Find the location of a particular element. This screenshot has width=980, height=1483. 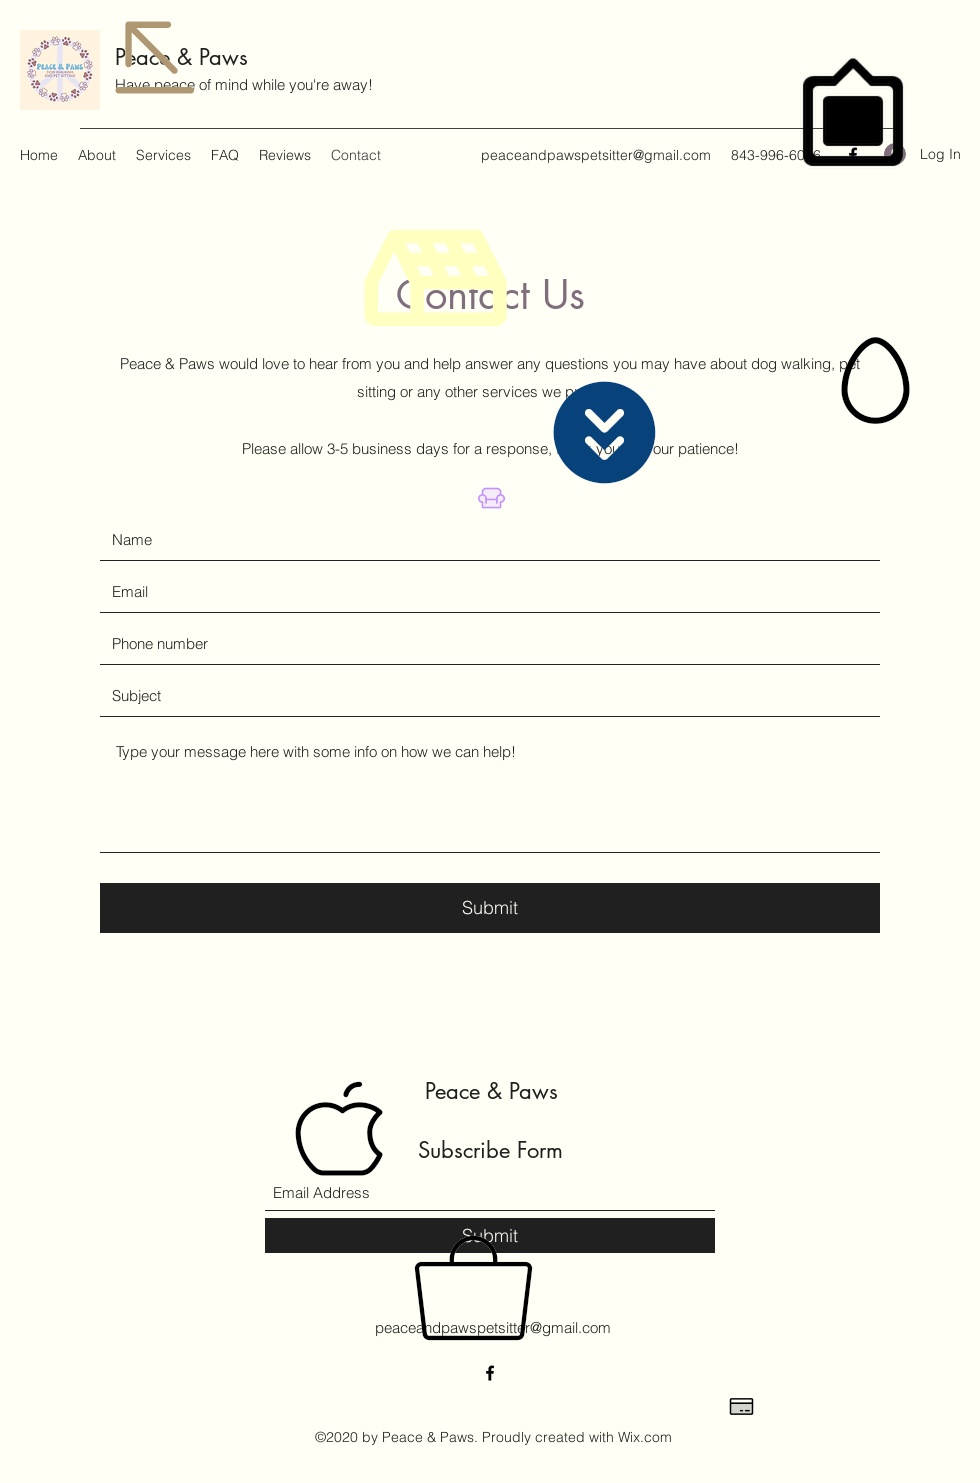

move to top-left corner is located at coordinates (151, 57).